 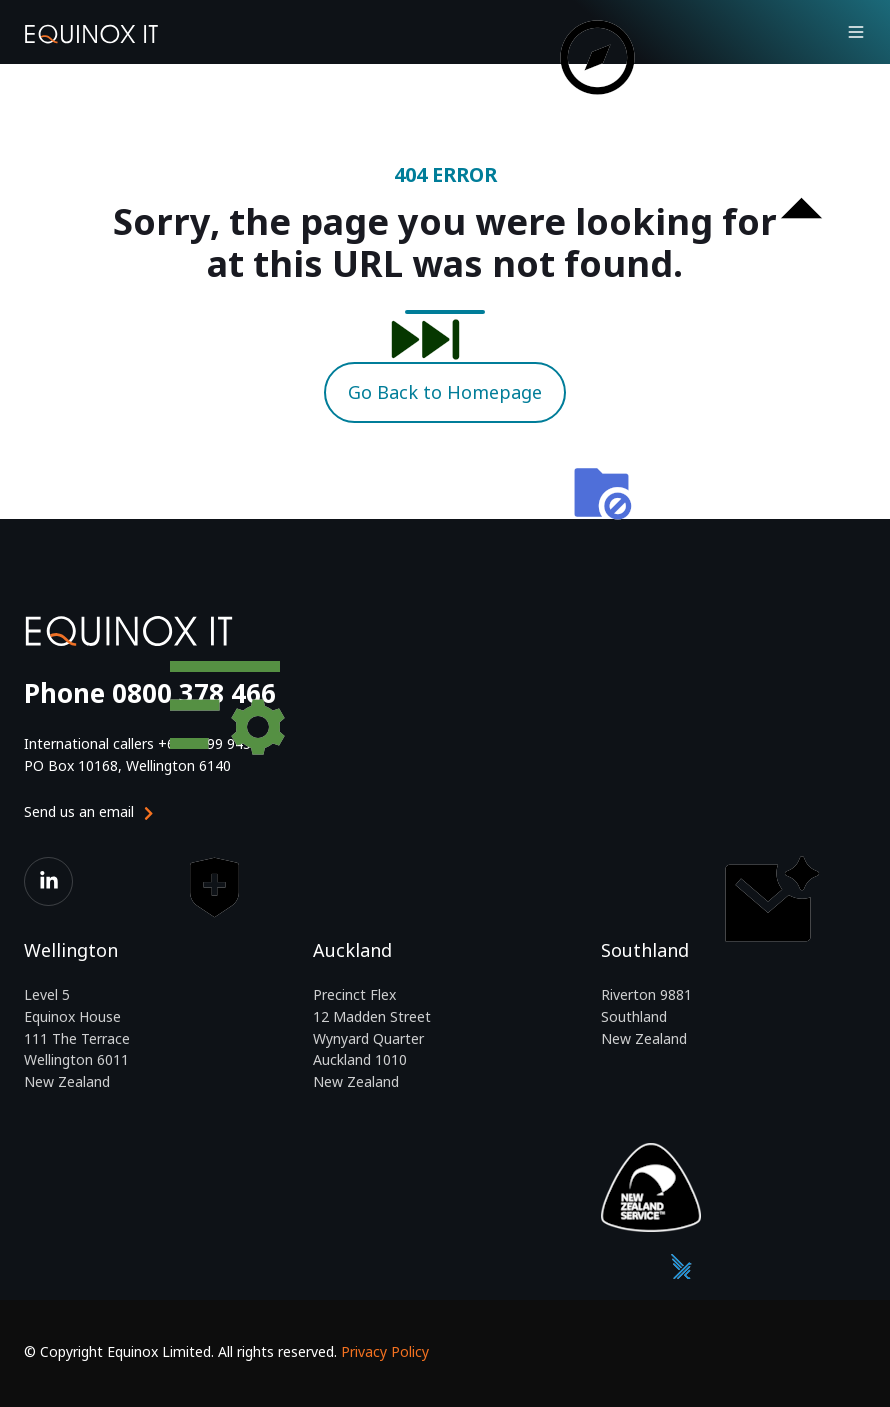 What do you see at coordinates (768, 903) in the screenshot?
I see `access AI-powered email features` at bounding box center [768, 903].